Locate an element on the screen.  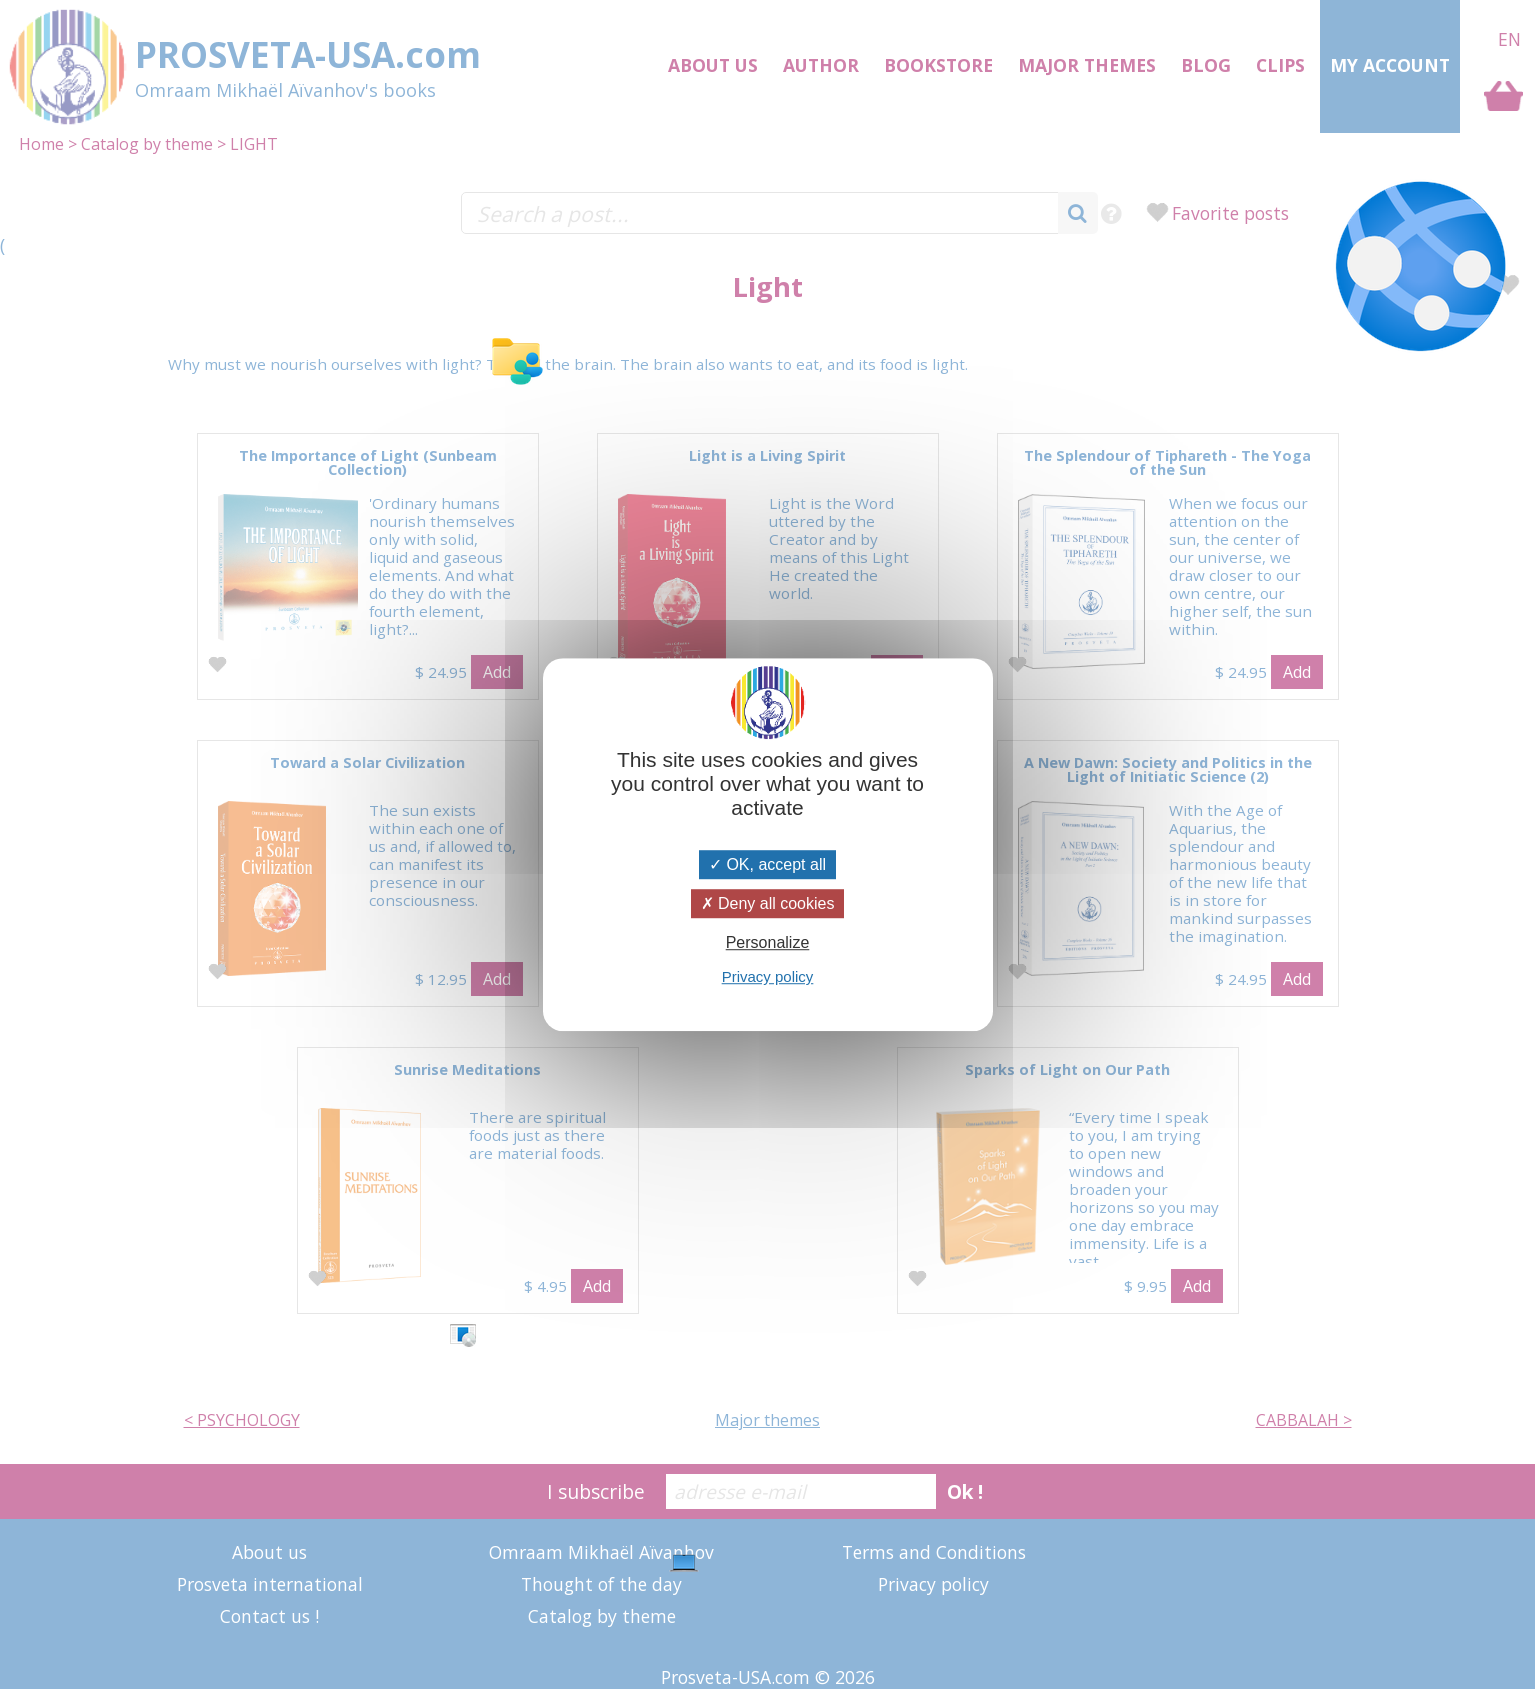
open the windows app store is located at coordinates (1420, 266).